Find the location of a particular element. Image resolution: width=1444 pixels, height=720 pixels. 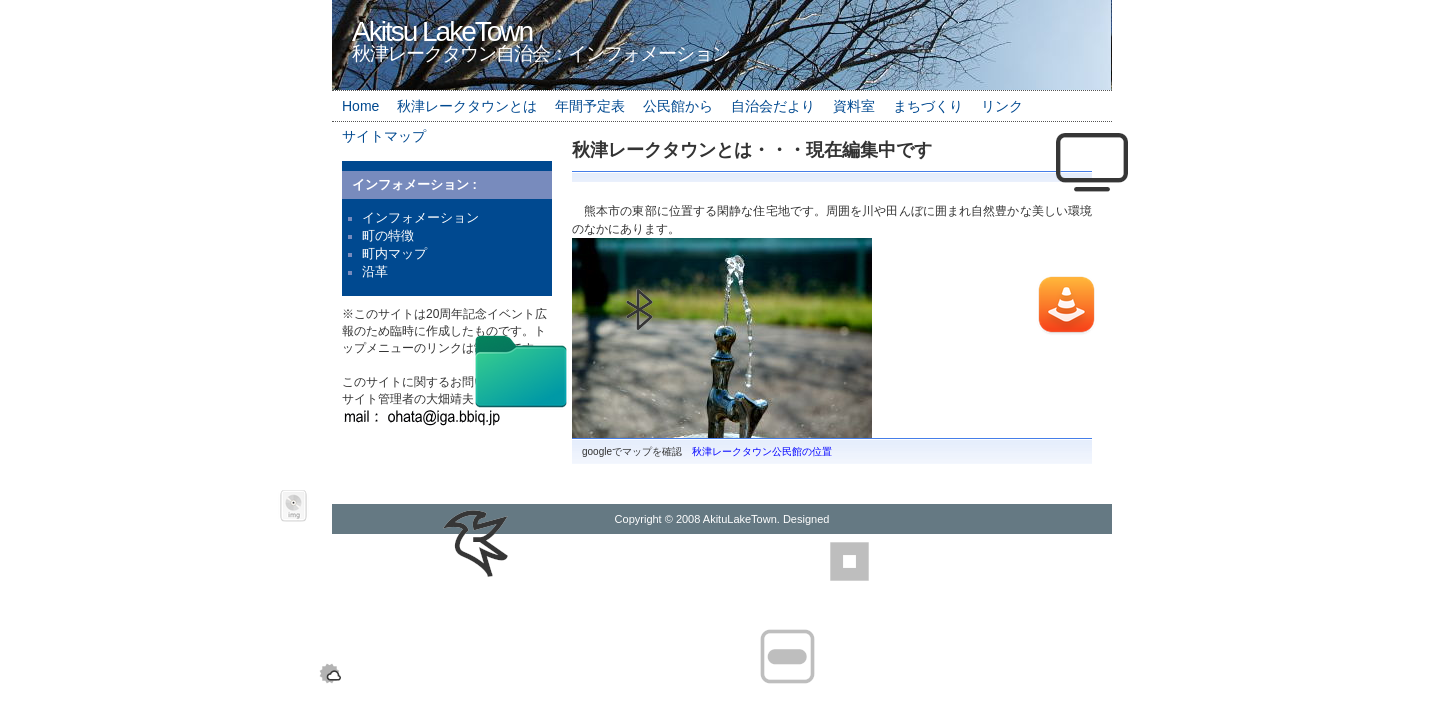

raw disk image file type indicator is located at coordinates (293, 505).